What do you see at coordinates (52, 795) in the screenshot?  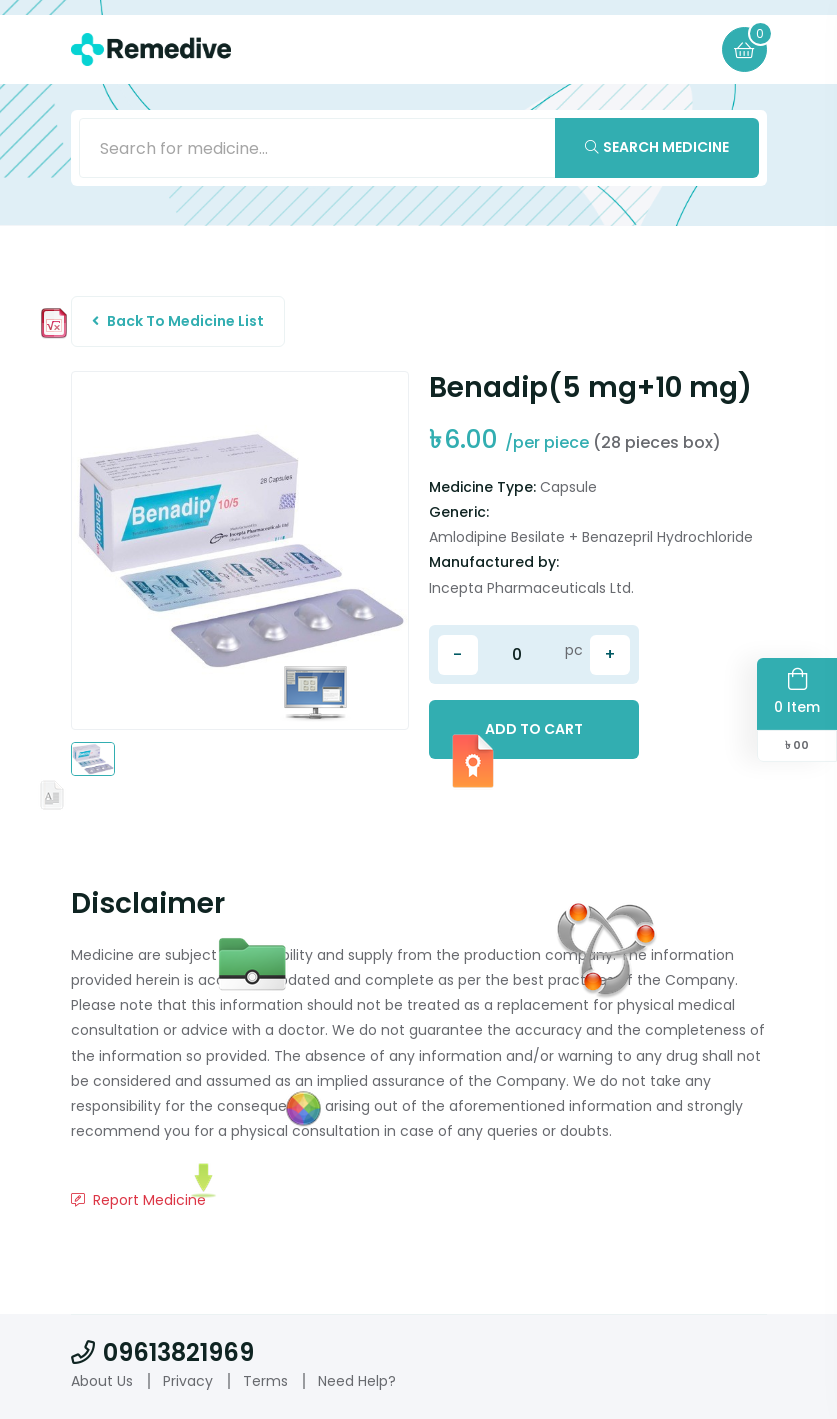 I see `open a rich text document` at bounding box center [52, 795].